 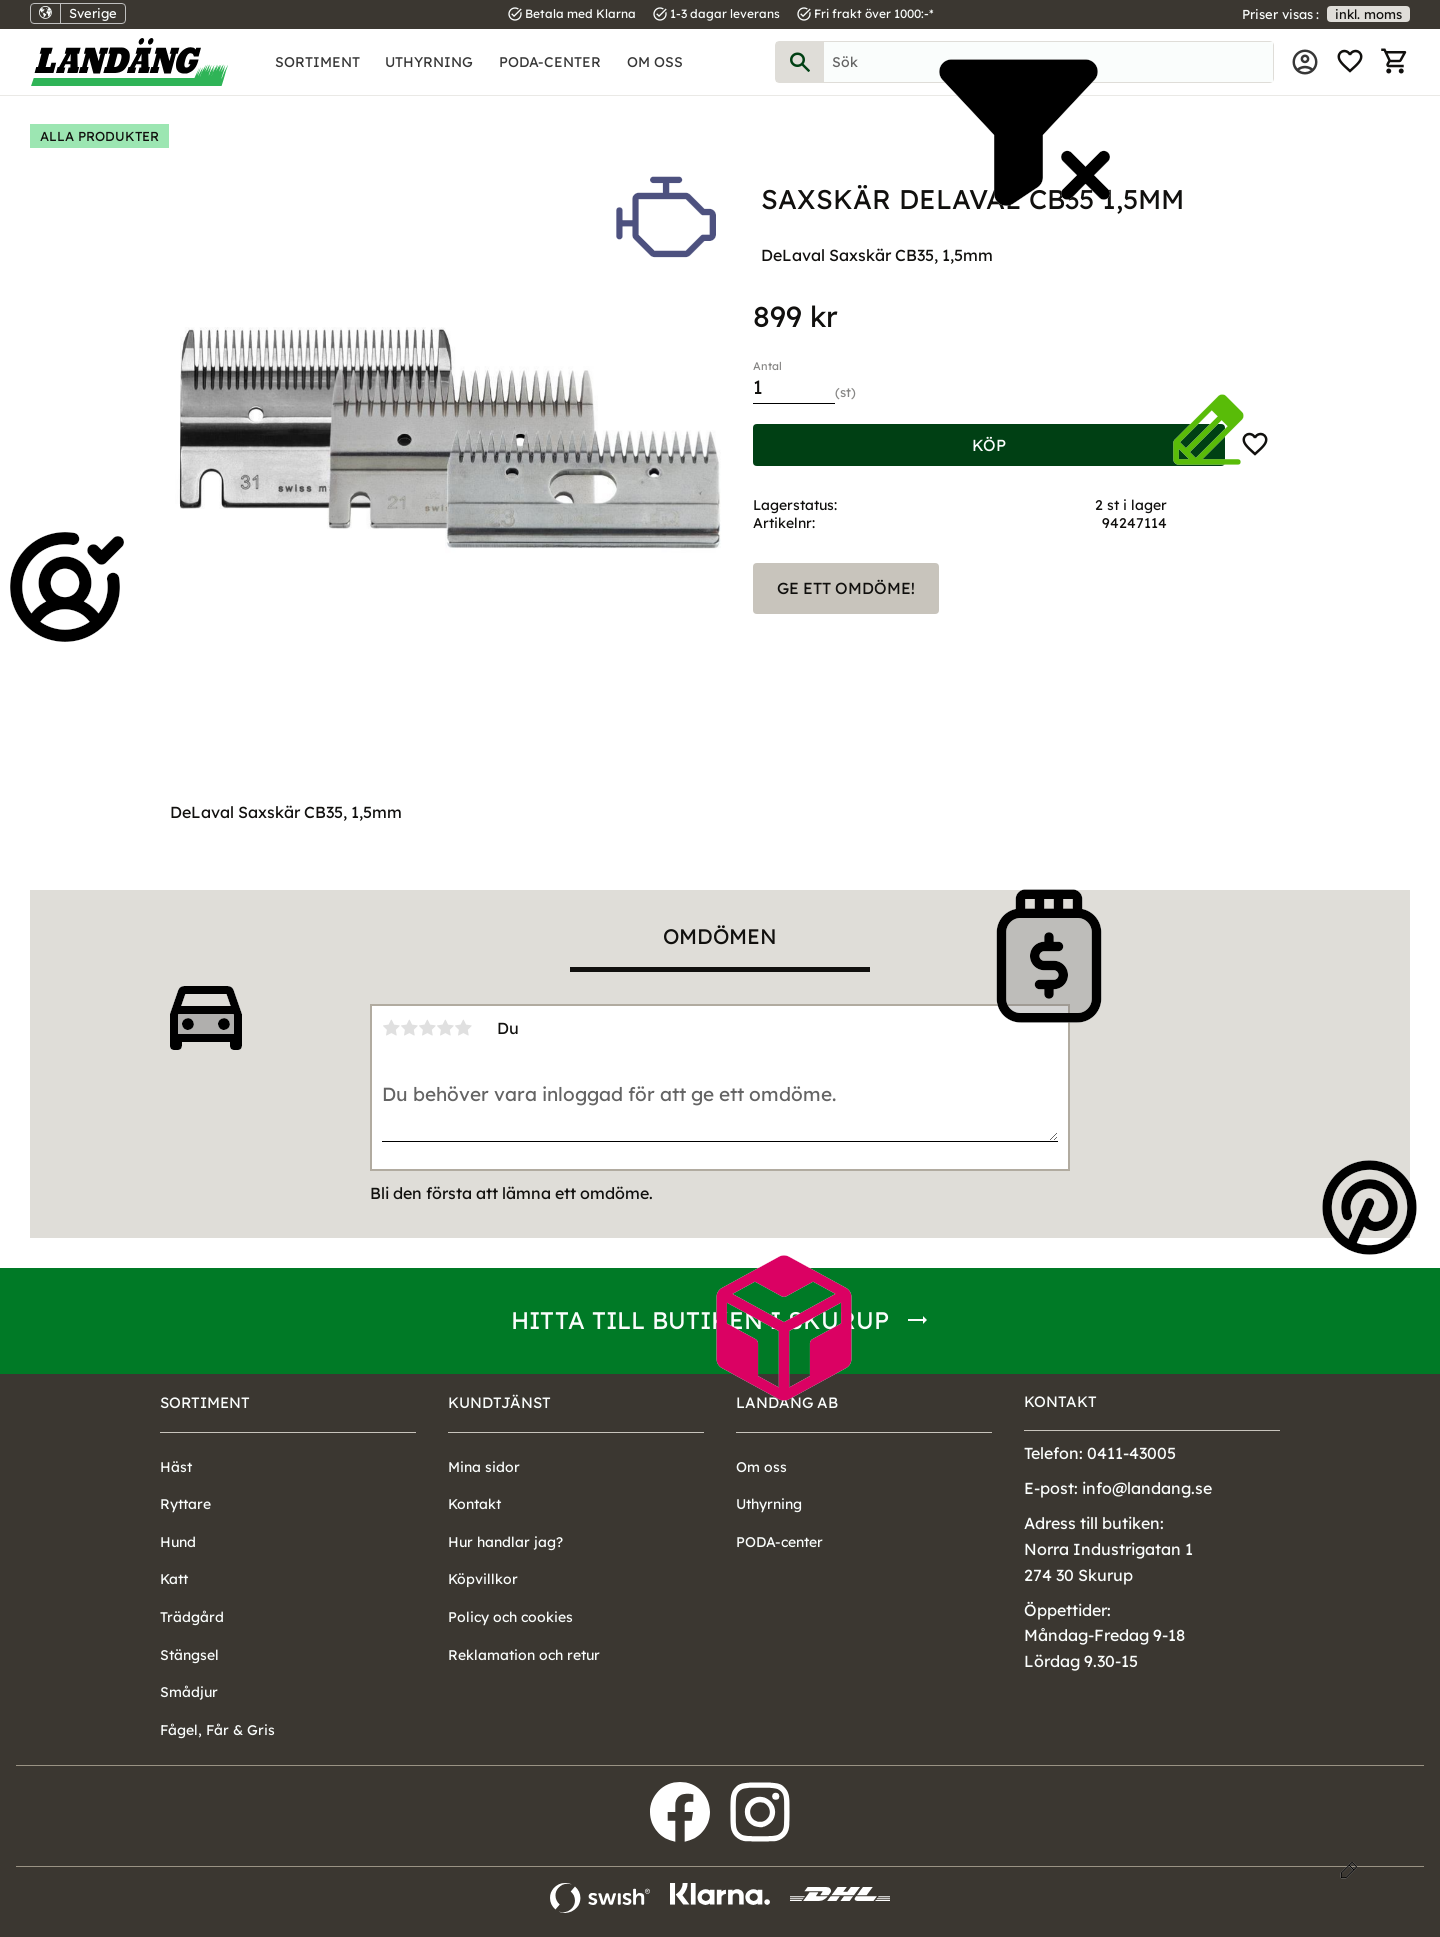 What do you see at coordinates (1049, 956) in the screenshot?
I see `send a tip or donation` at bounding box center [1049, 956].